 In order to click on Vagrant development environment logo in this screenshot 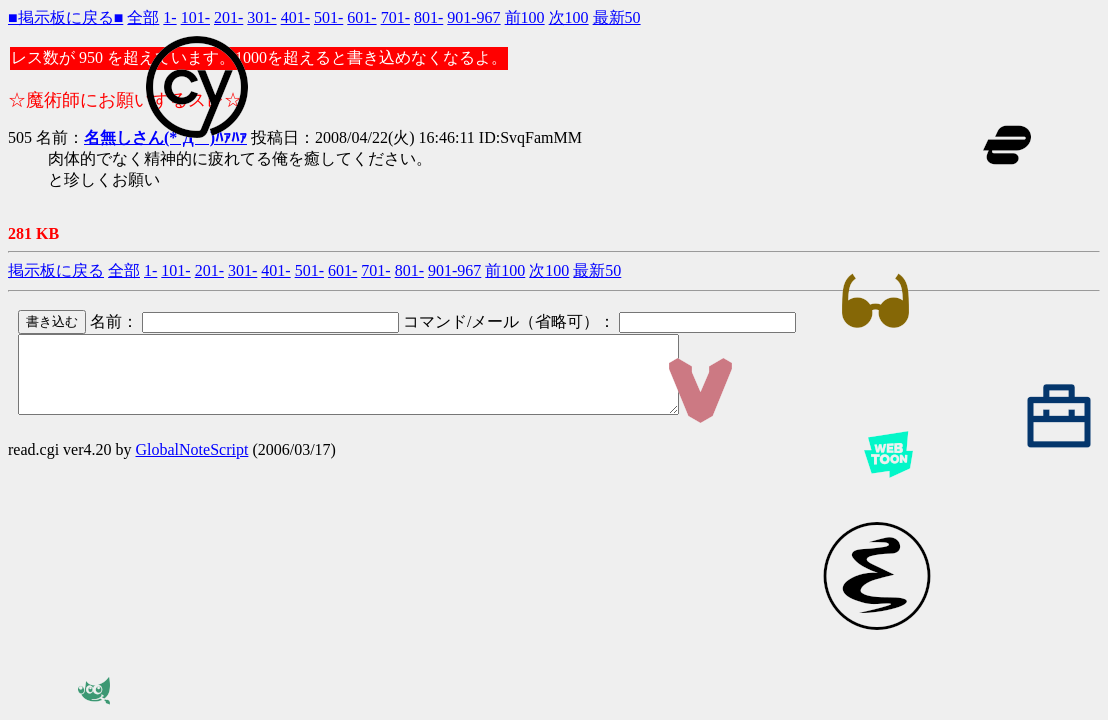, I will do `click(700, 390)`.